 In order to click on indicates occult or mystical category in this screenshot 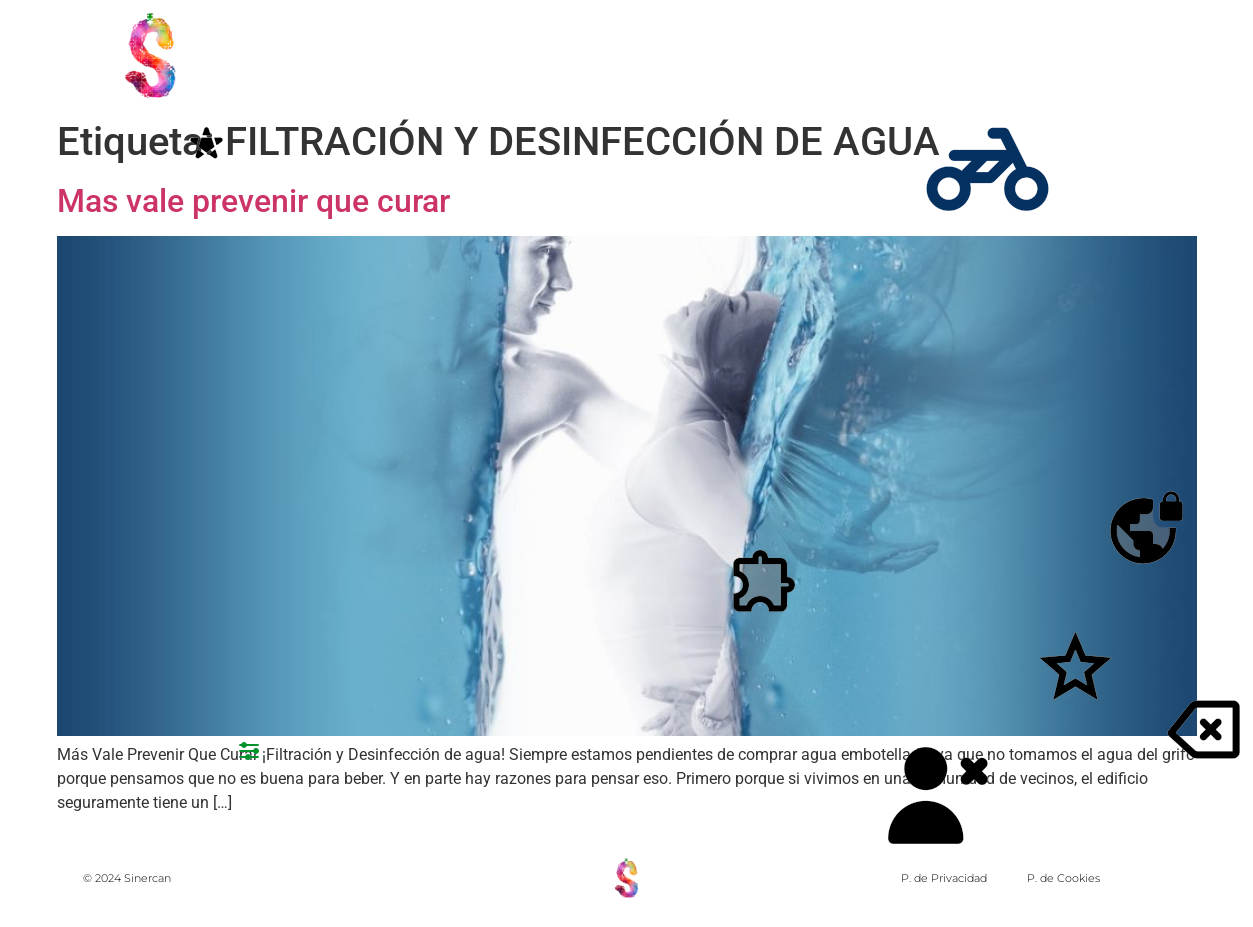, I will do `click(206, 144)`.